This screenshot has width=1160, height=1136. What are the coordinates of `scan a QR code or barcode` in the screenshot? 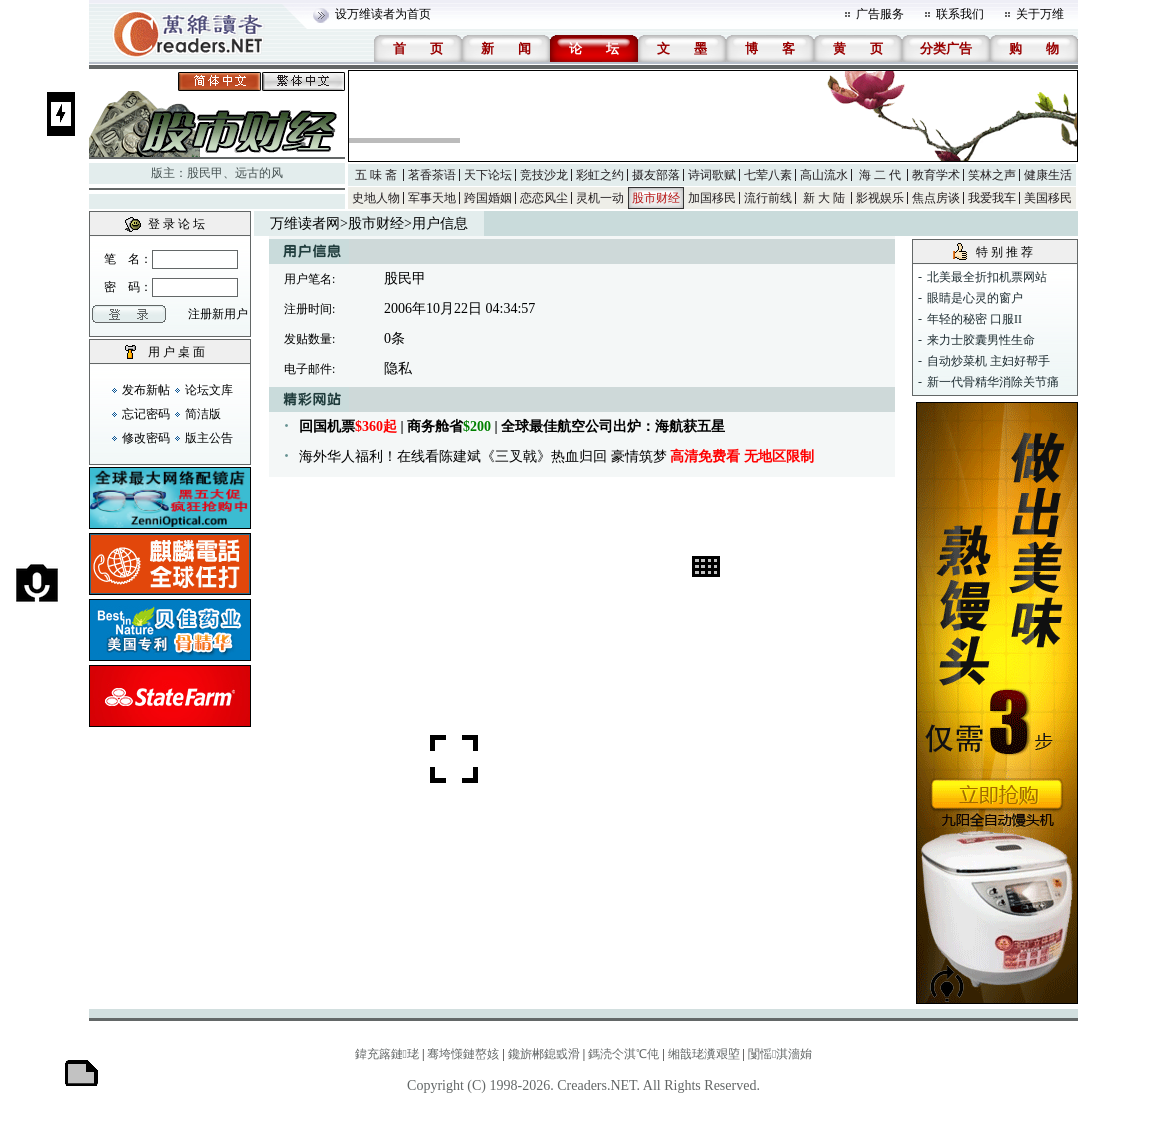 It's located at (454, 759).